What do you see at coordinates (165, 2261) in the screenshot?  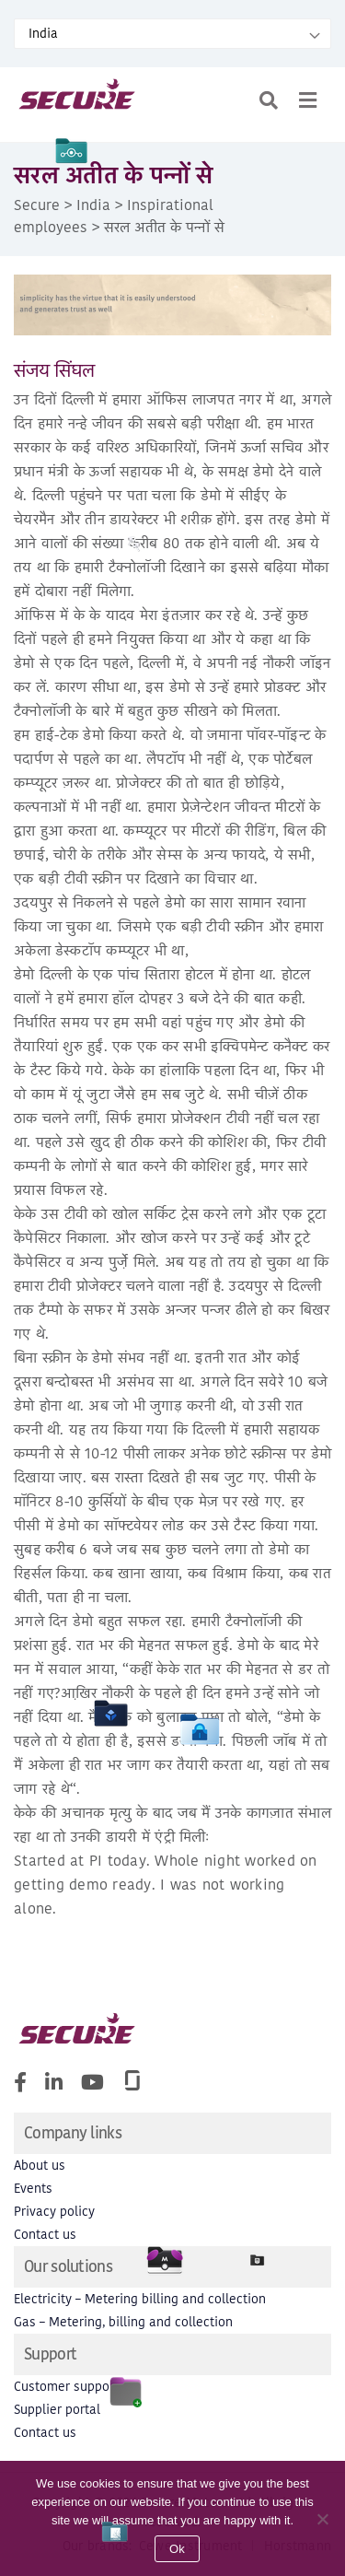 I see `open pokémon master ball themed folder` at bounding box center [165, 2261].